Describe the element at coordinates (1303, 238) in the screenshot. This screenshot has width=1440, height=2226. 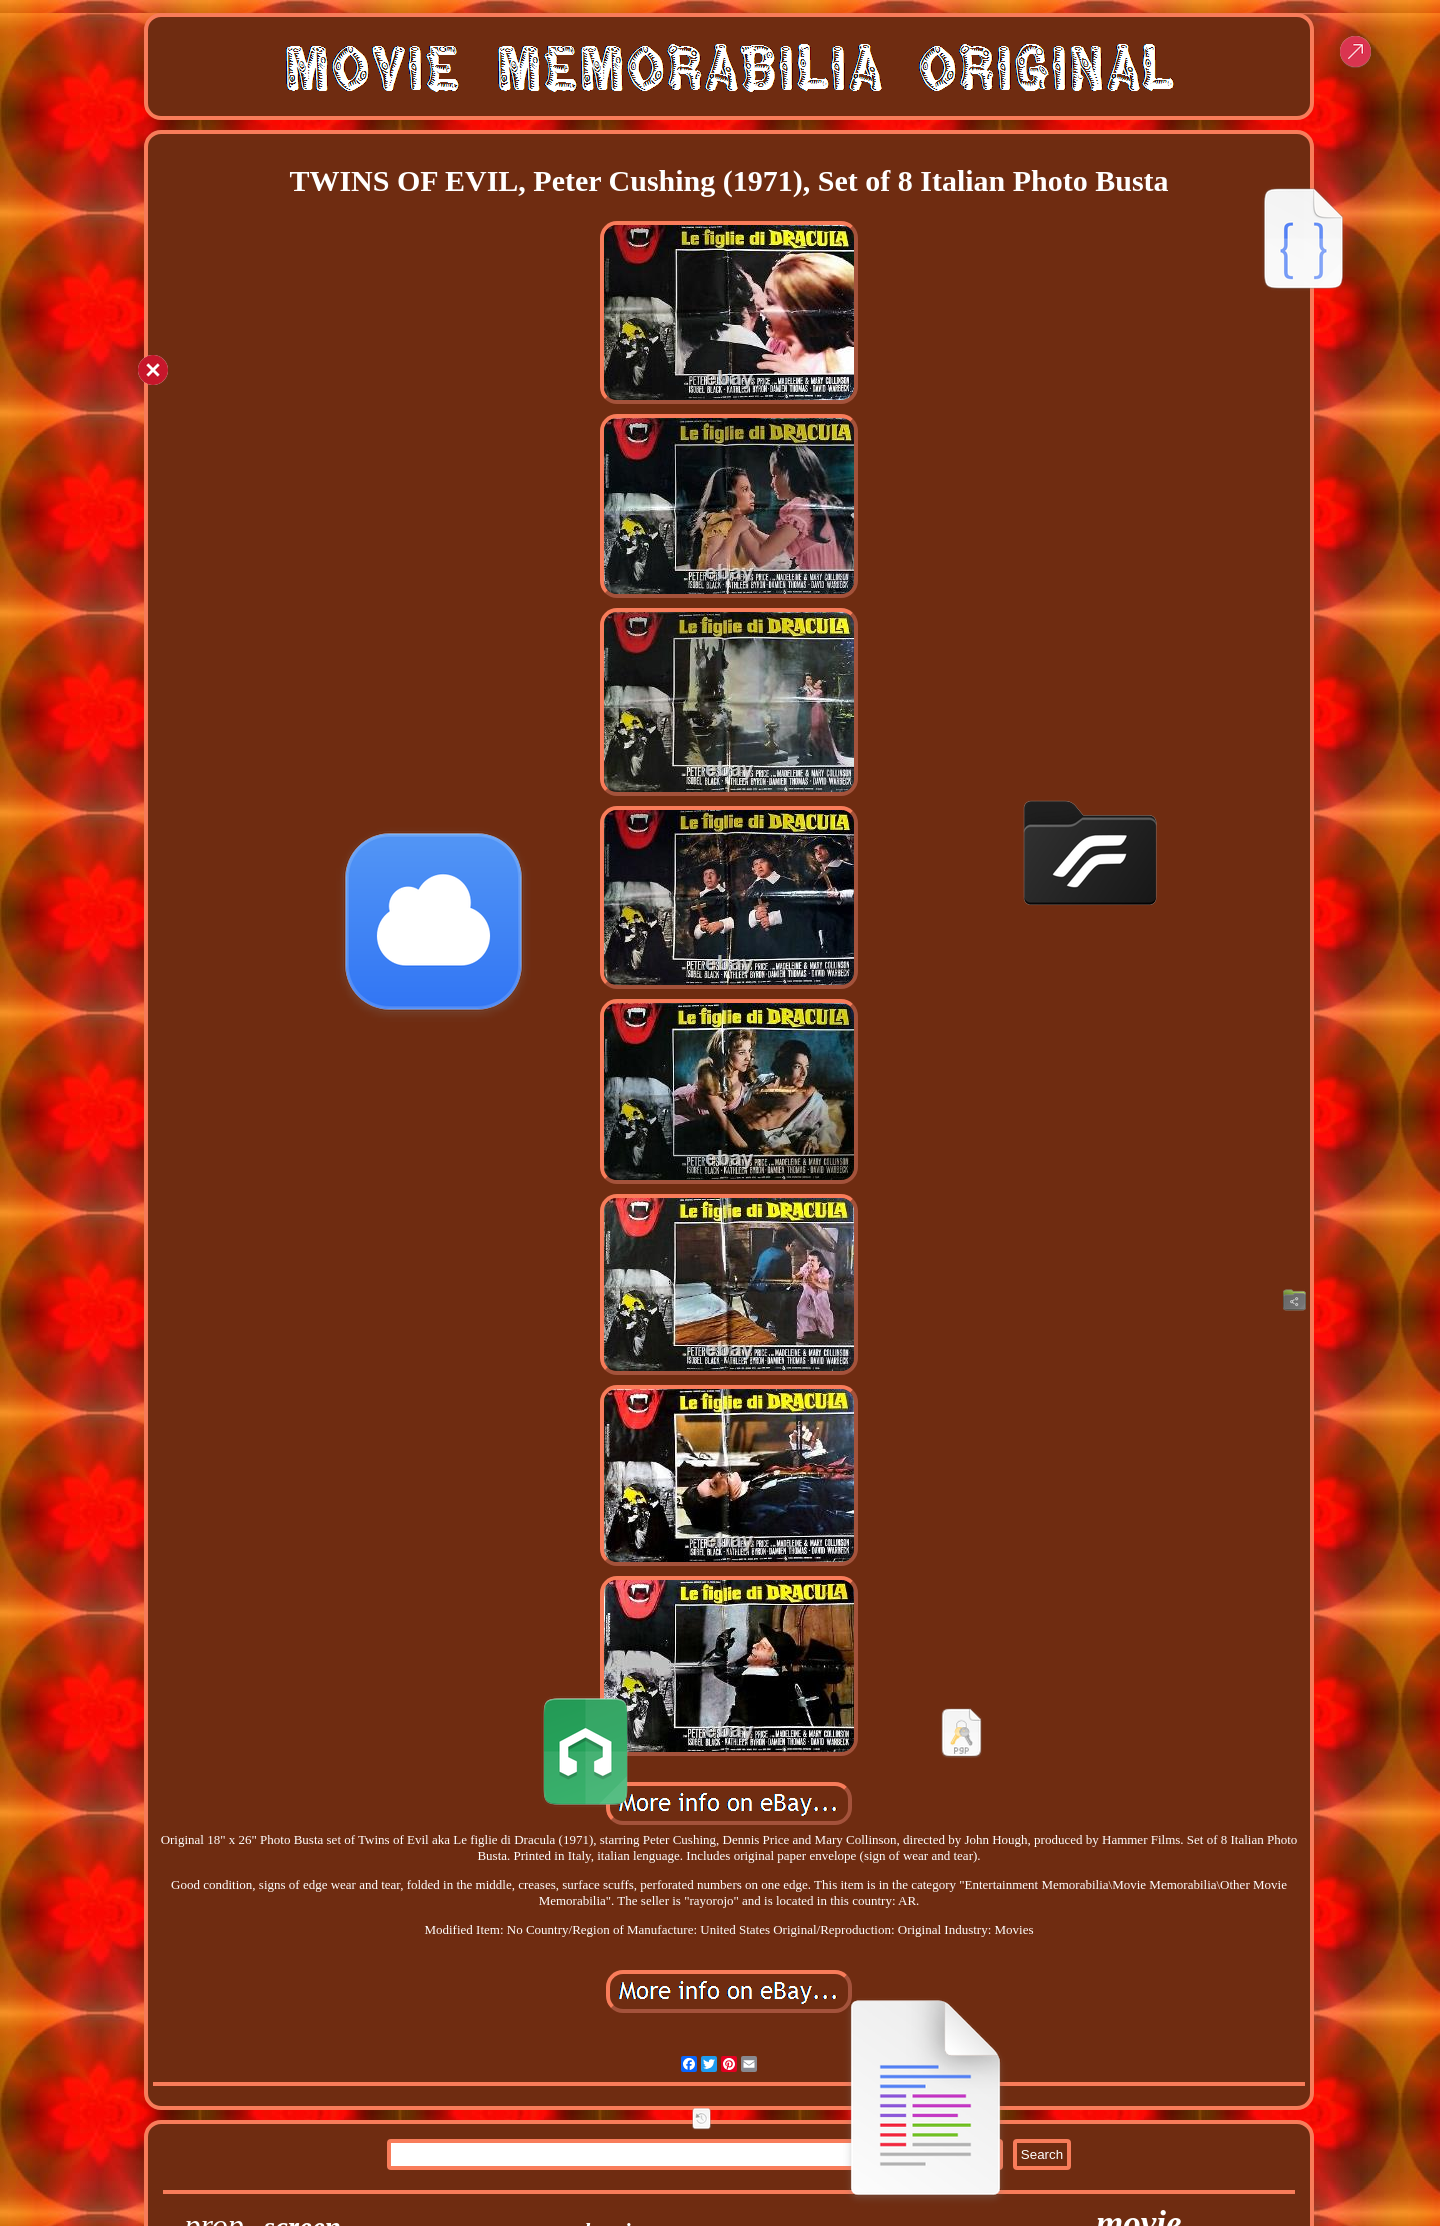
I see `a CSS stylesheet file` at that location.